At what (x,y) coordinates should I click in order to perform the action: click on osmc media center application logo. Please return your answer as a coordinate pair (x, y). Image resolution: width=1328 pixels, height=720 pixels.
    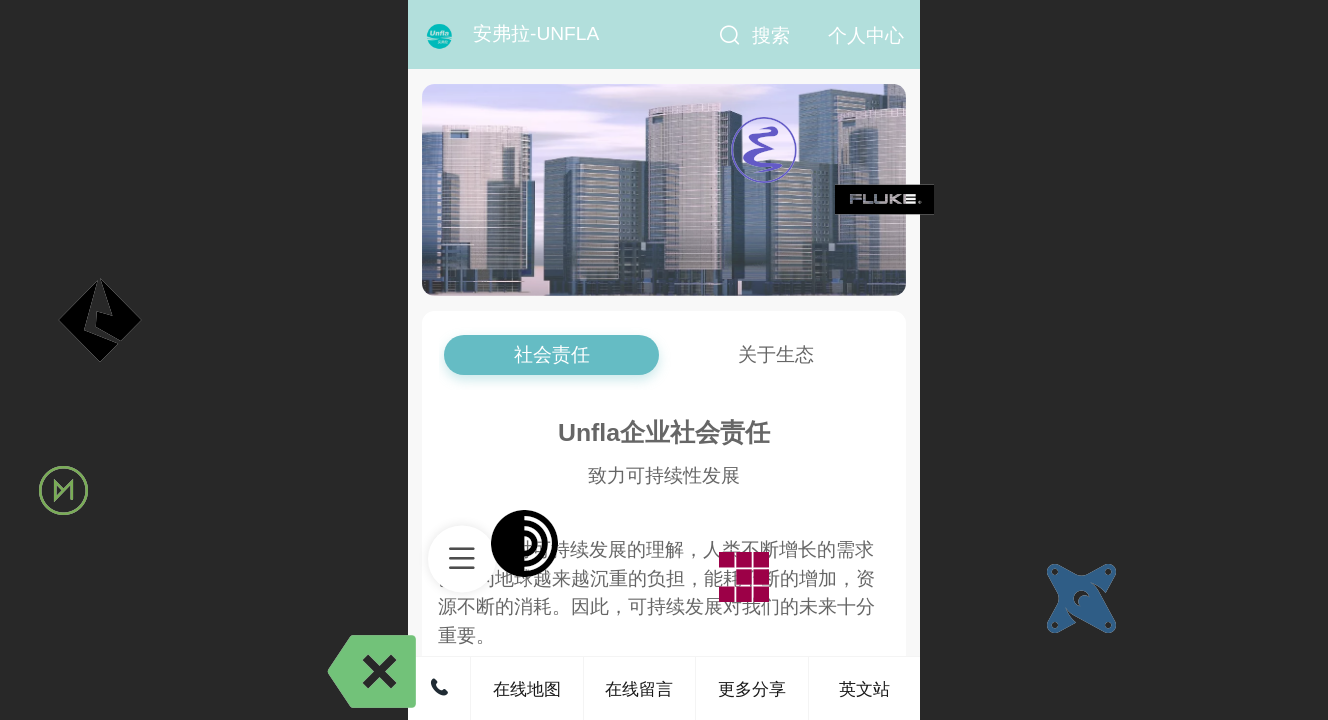
    Looking at the image, I should click on (63, 490).